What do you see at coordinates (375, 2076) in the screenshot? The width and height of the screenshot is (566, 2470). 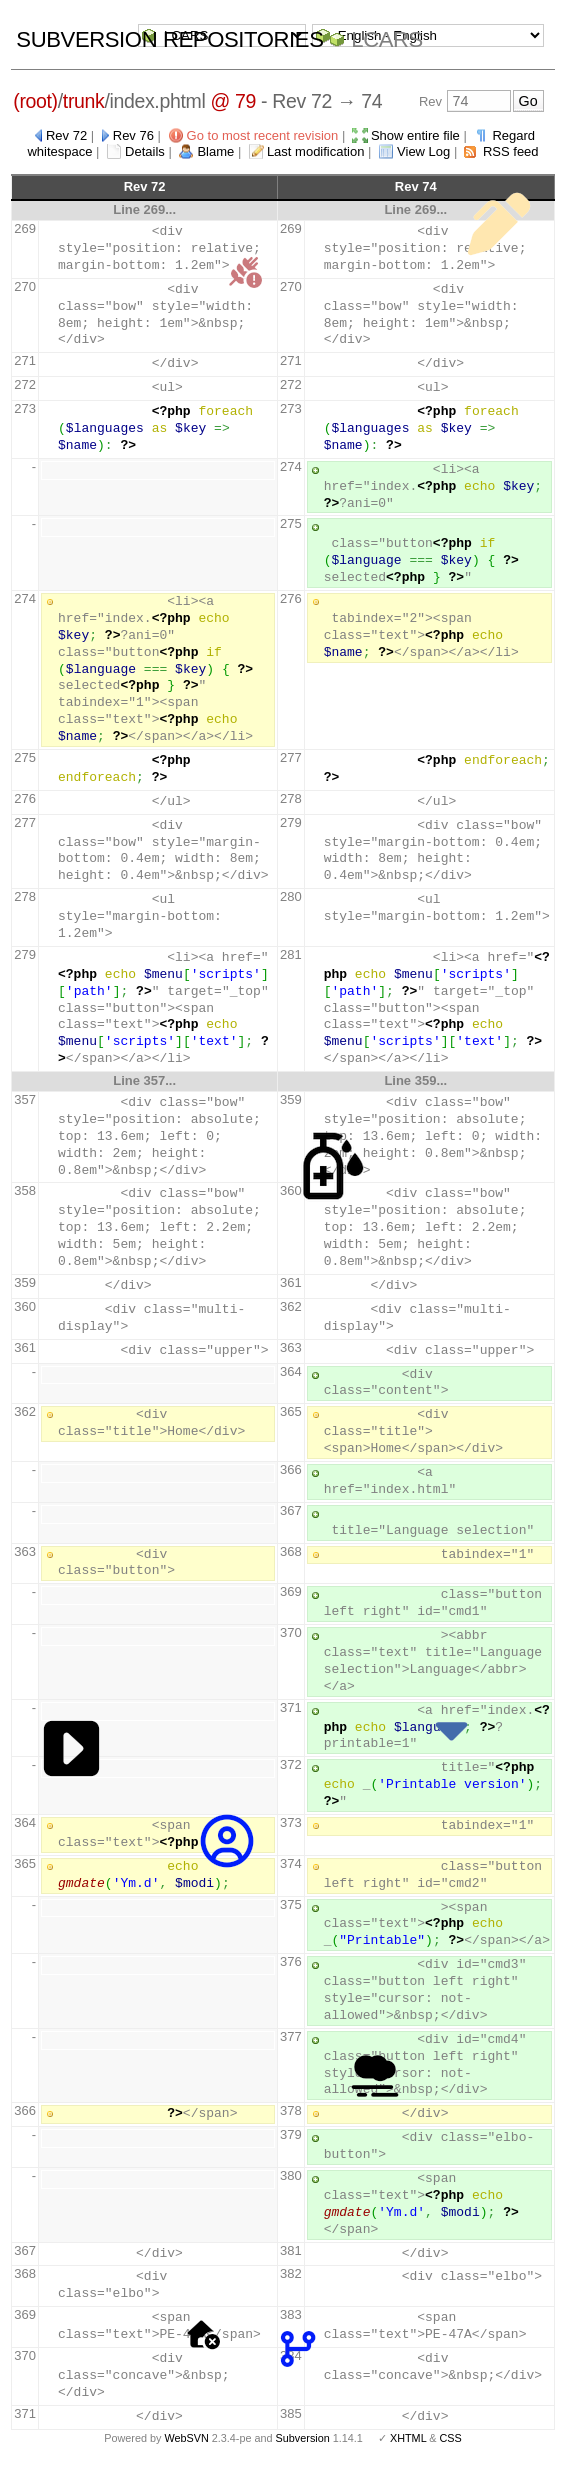 I see `indicates smog or poor air quality conditions` at bounding box center [375, 2076].